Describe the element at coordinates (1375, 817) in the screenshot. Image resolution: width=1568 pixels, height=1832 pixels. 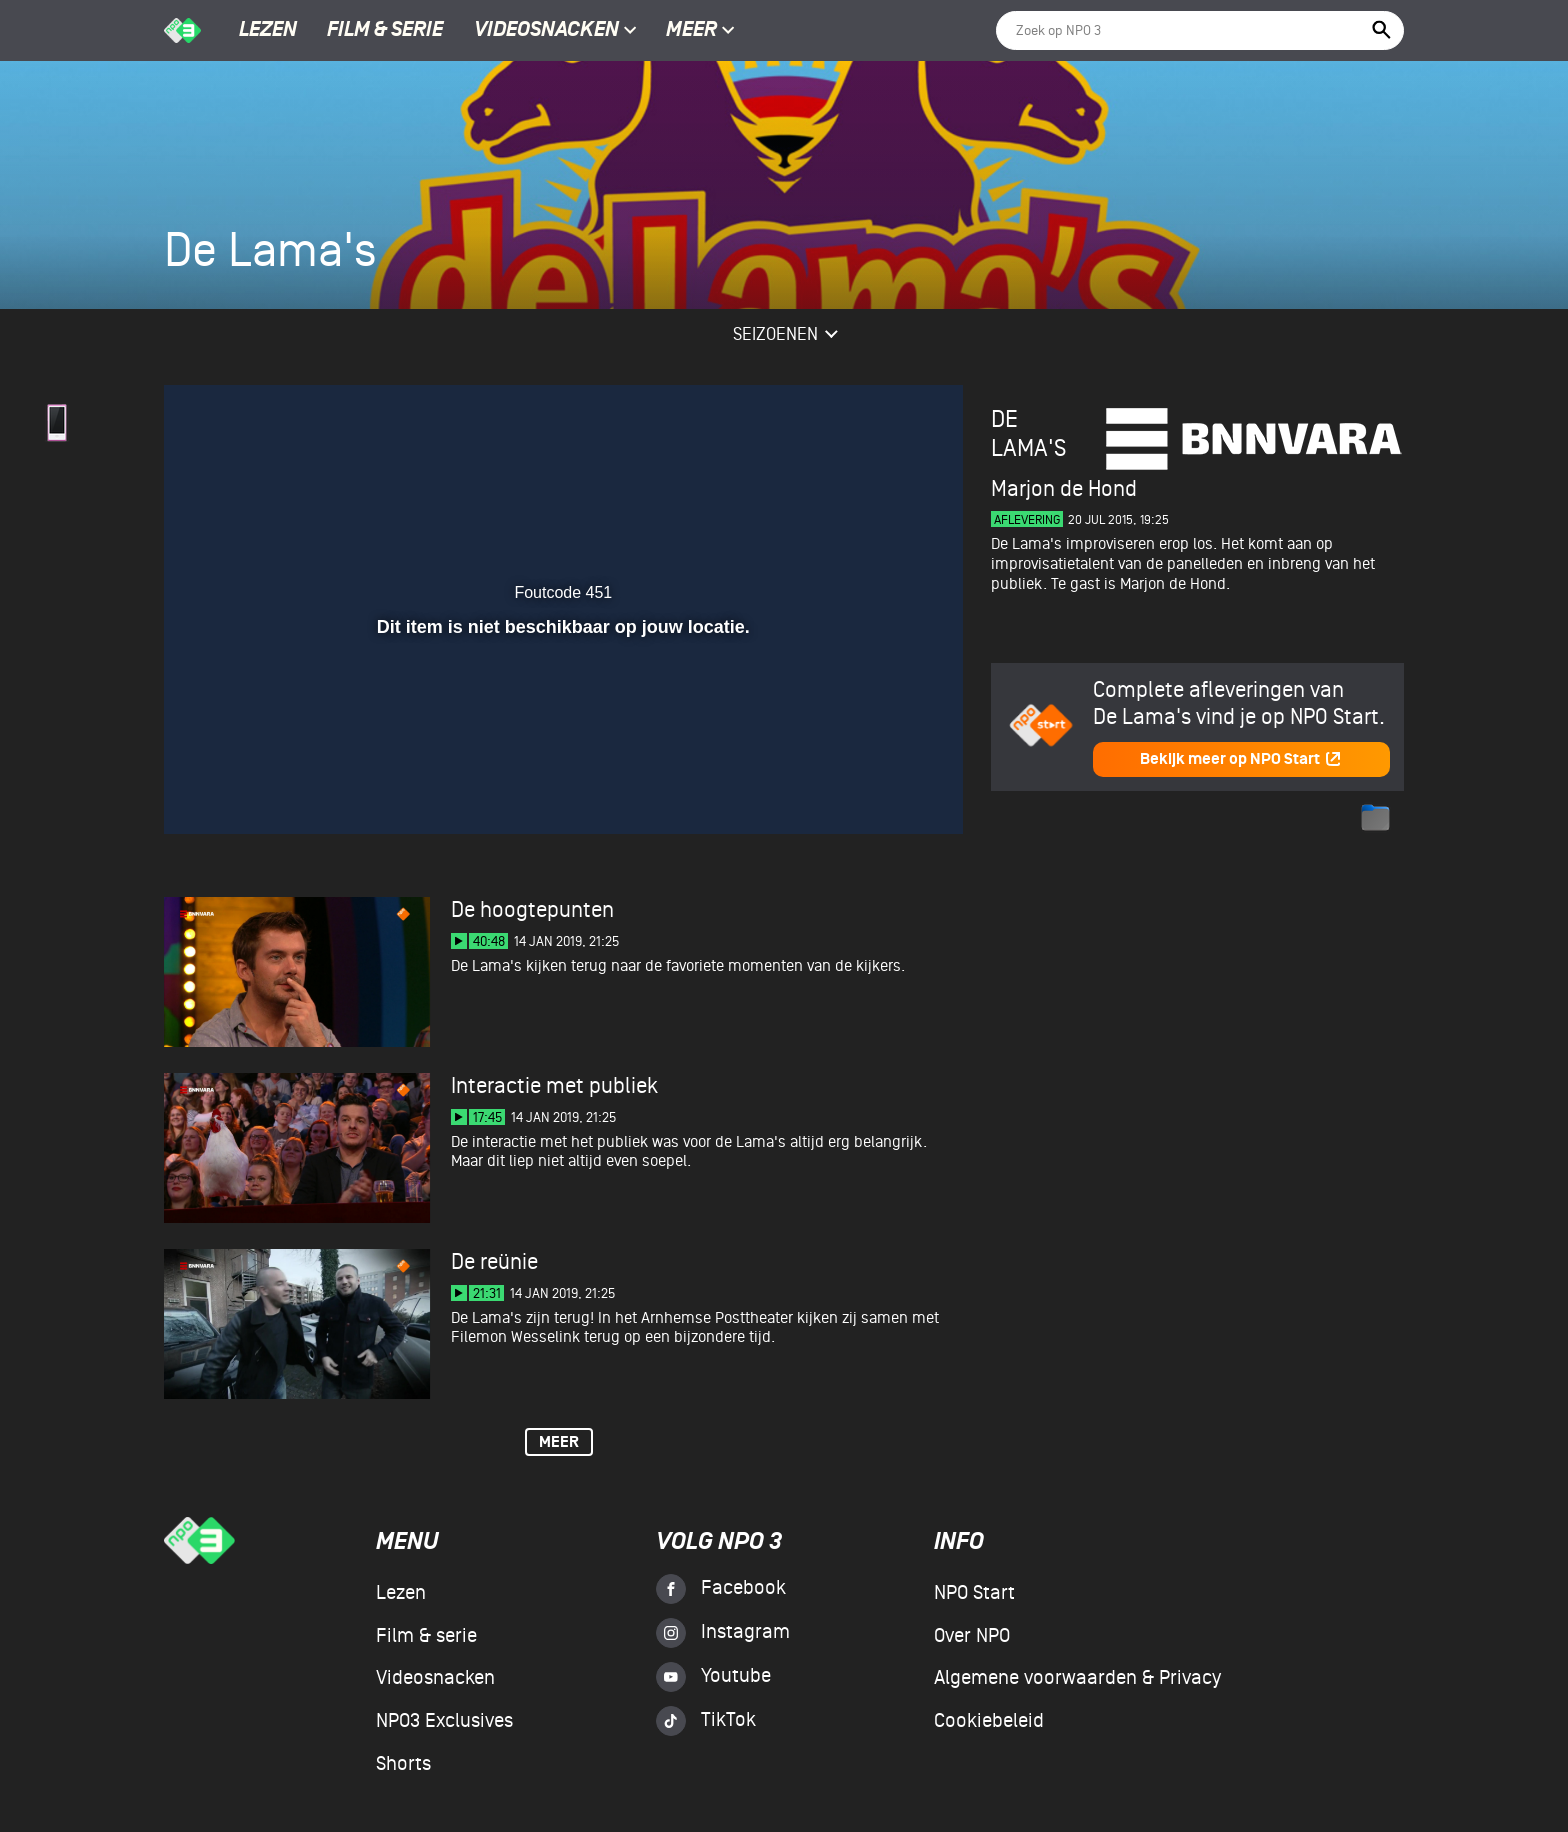
I see `open folder to view contents` at that location.